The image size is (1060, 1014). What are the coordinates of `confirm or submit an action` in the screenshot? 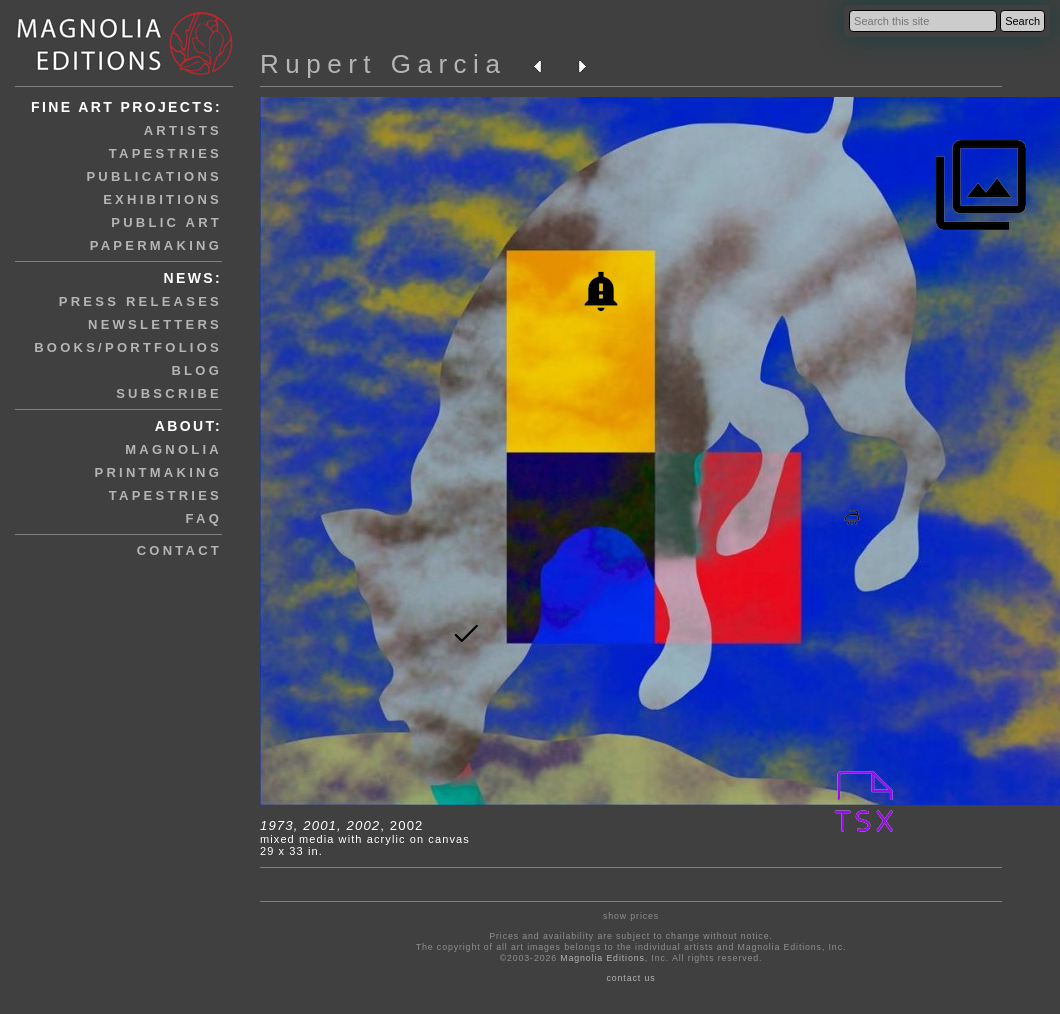 It's located at (466, 633).